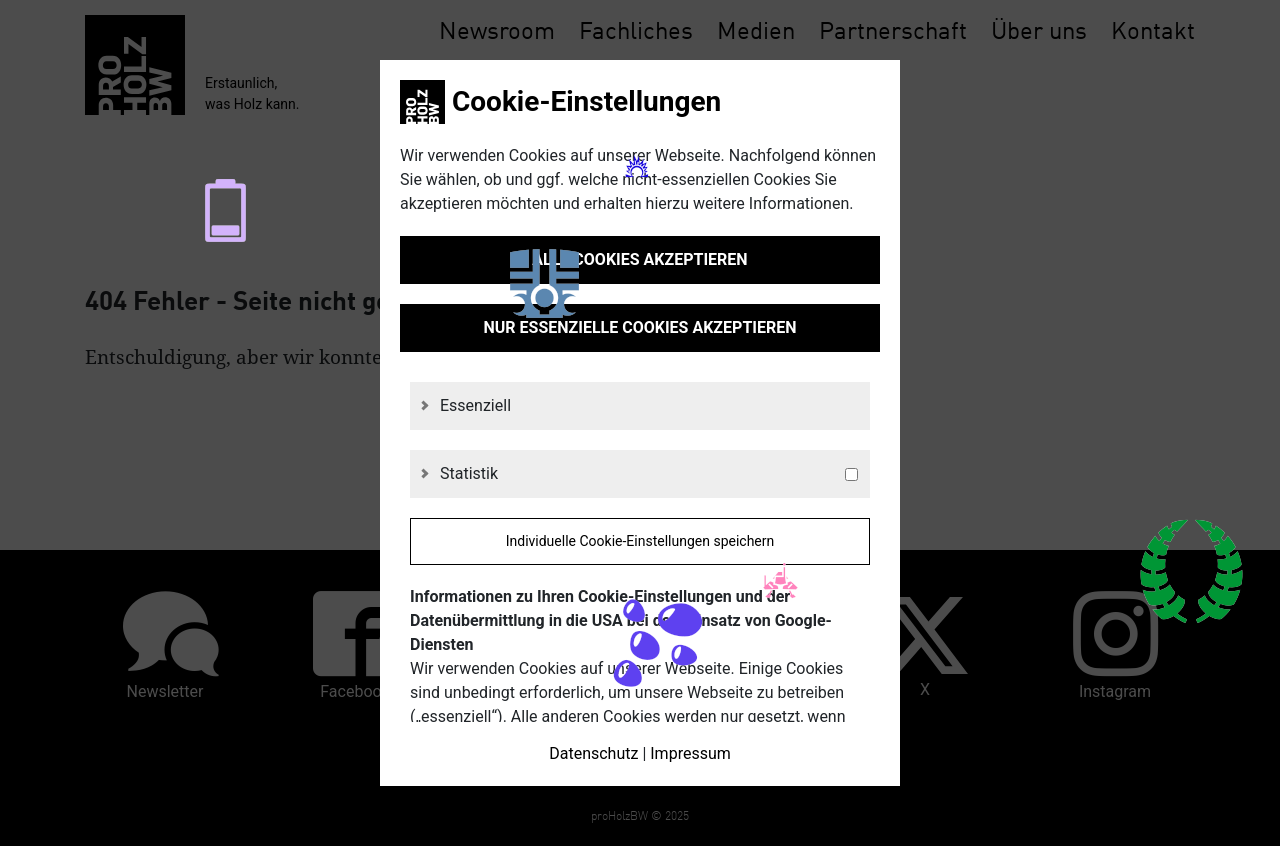  Describe the element at coordinates (658, 643) in the screenshot. I see `collect mineral pearls or gems` at that location.